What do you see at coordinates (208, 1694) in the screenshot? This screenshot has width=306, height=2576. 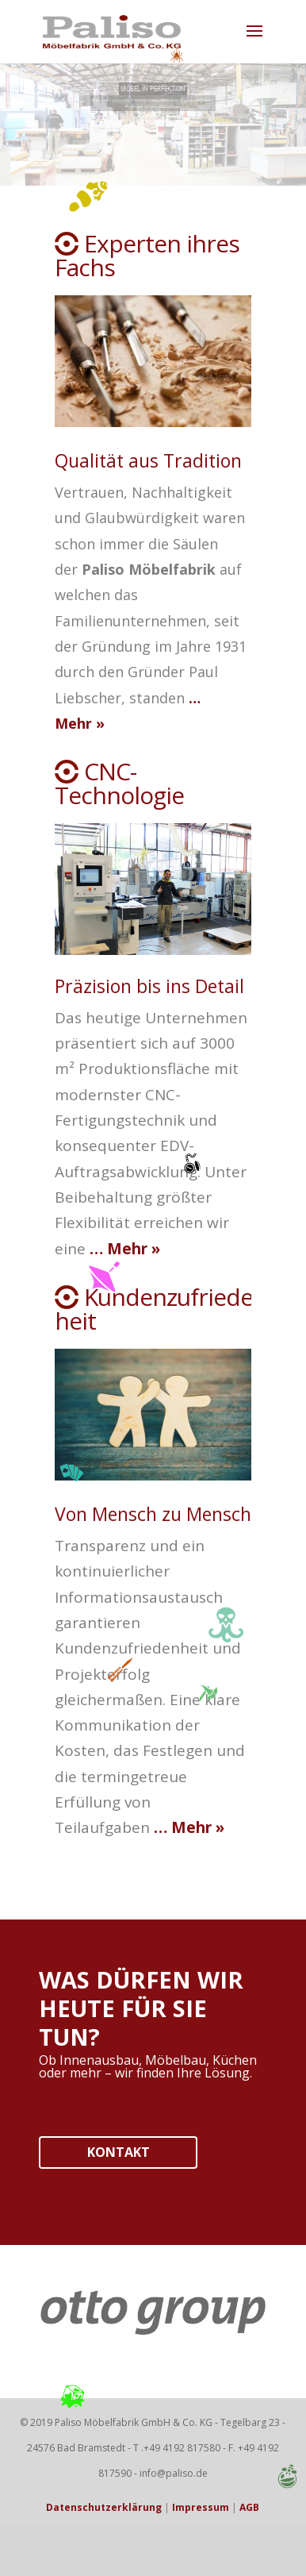 I see `indicates a damaged or worn weapon in inventory` at bounding box center [208, 1694].